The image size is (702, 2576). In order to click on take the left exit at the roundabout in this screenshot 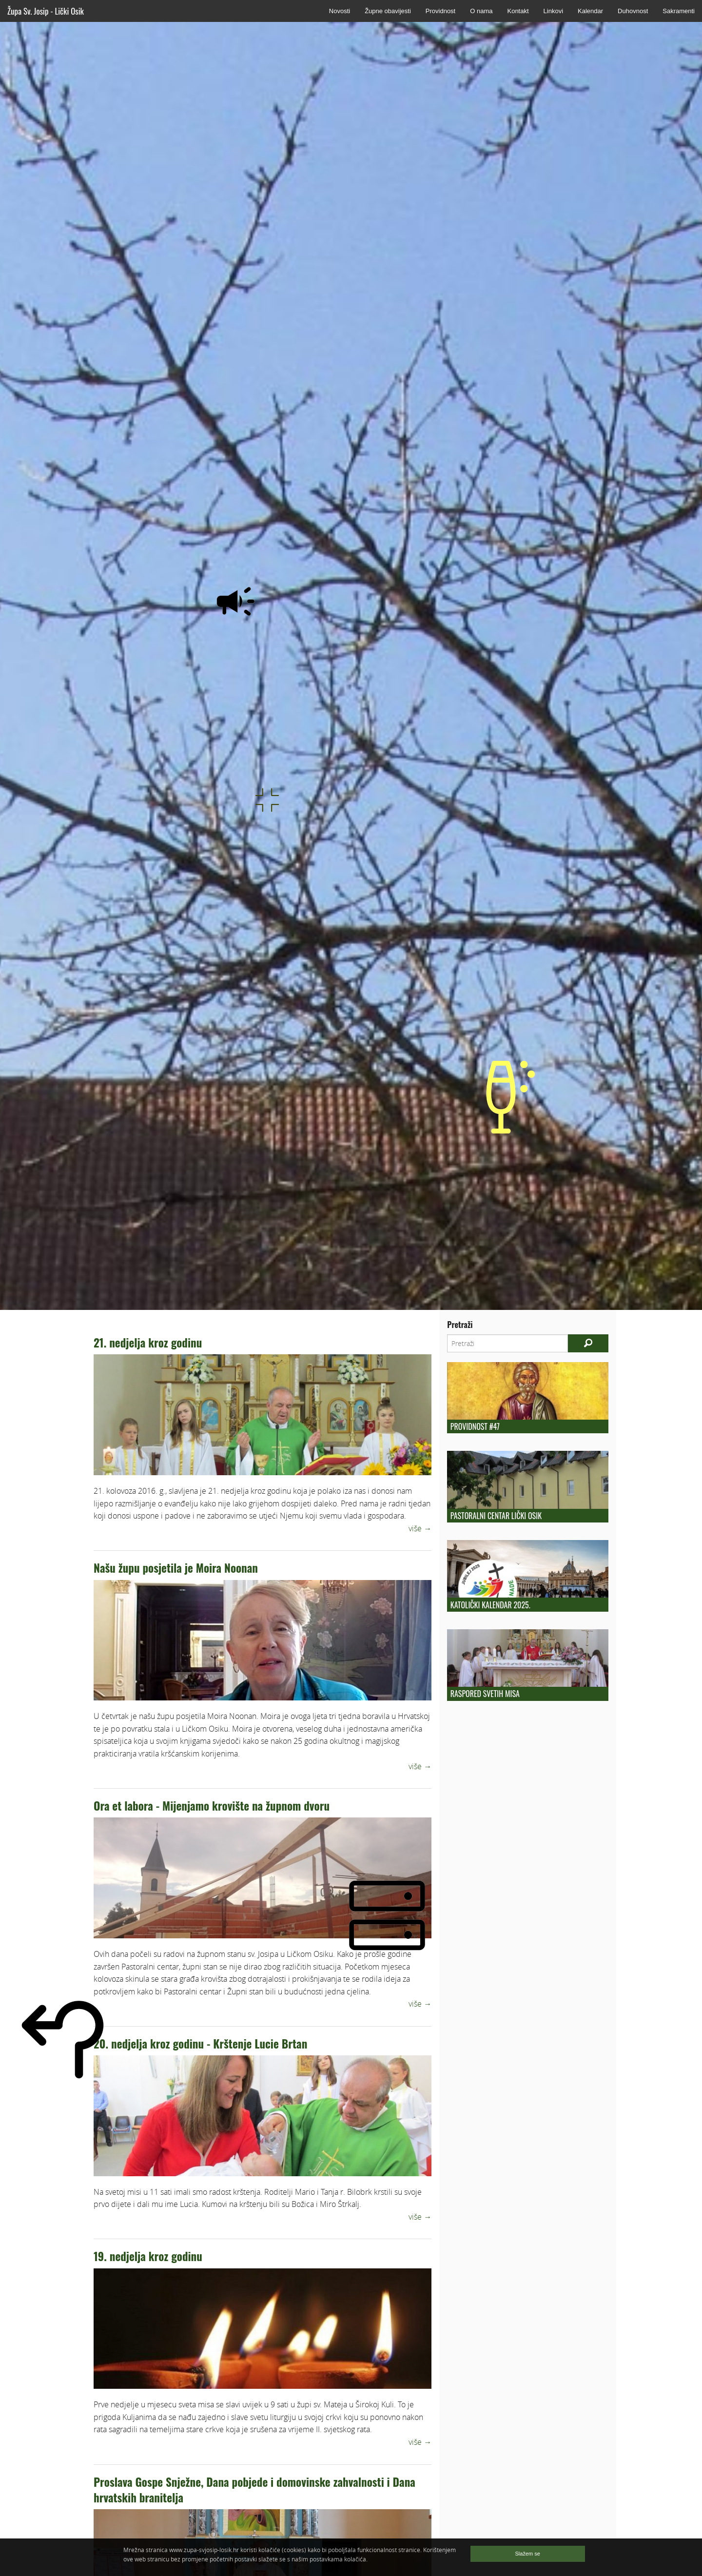, I will do `click(62, 2037)`.